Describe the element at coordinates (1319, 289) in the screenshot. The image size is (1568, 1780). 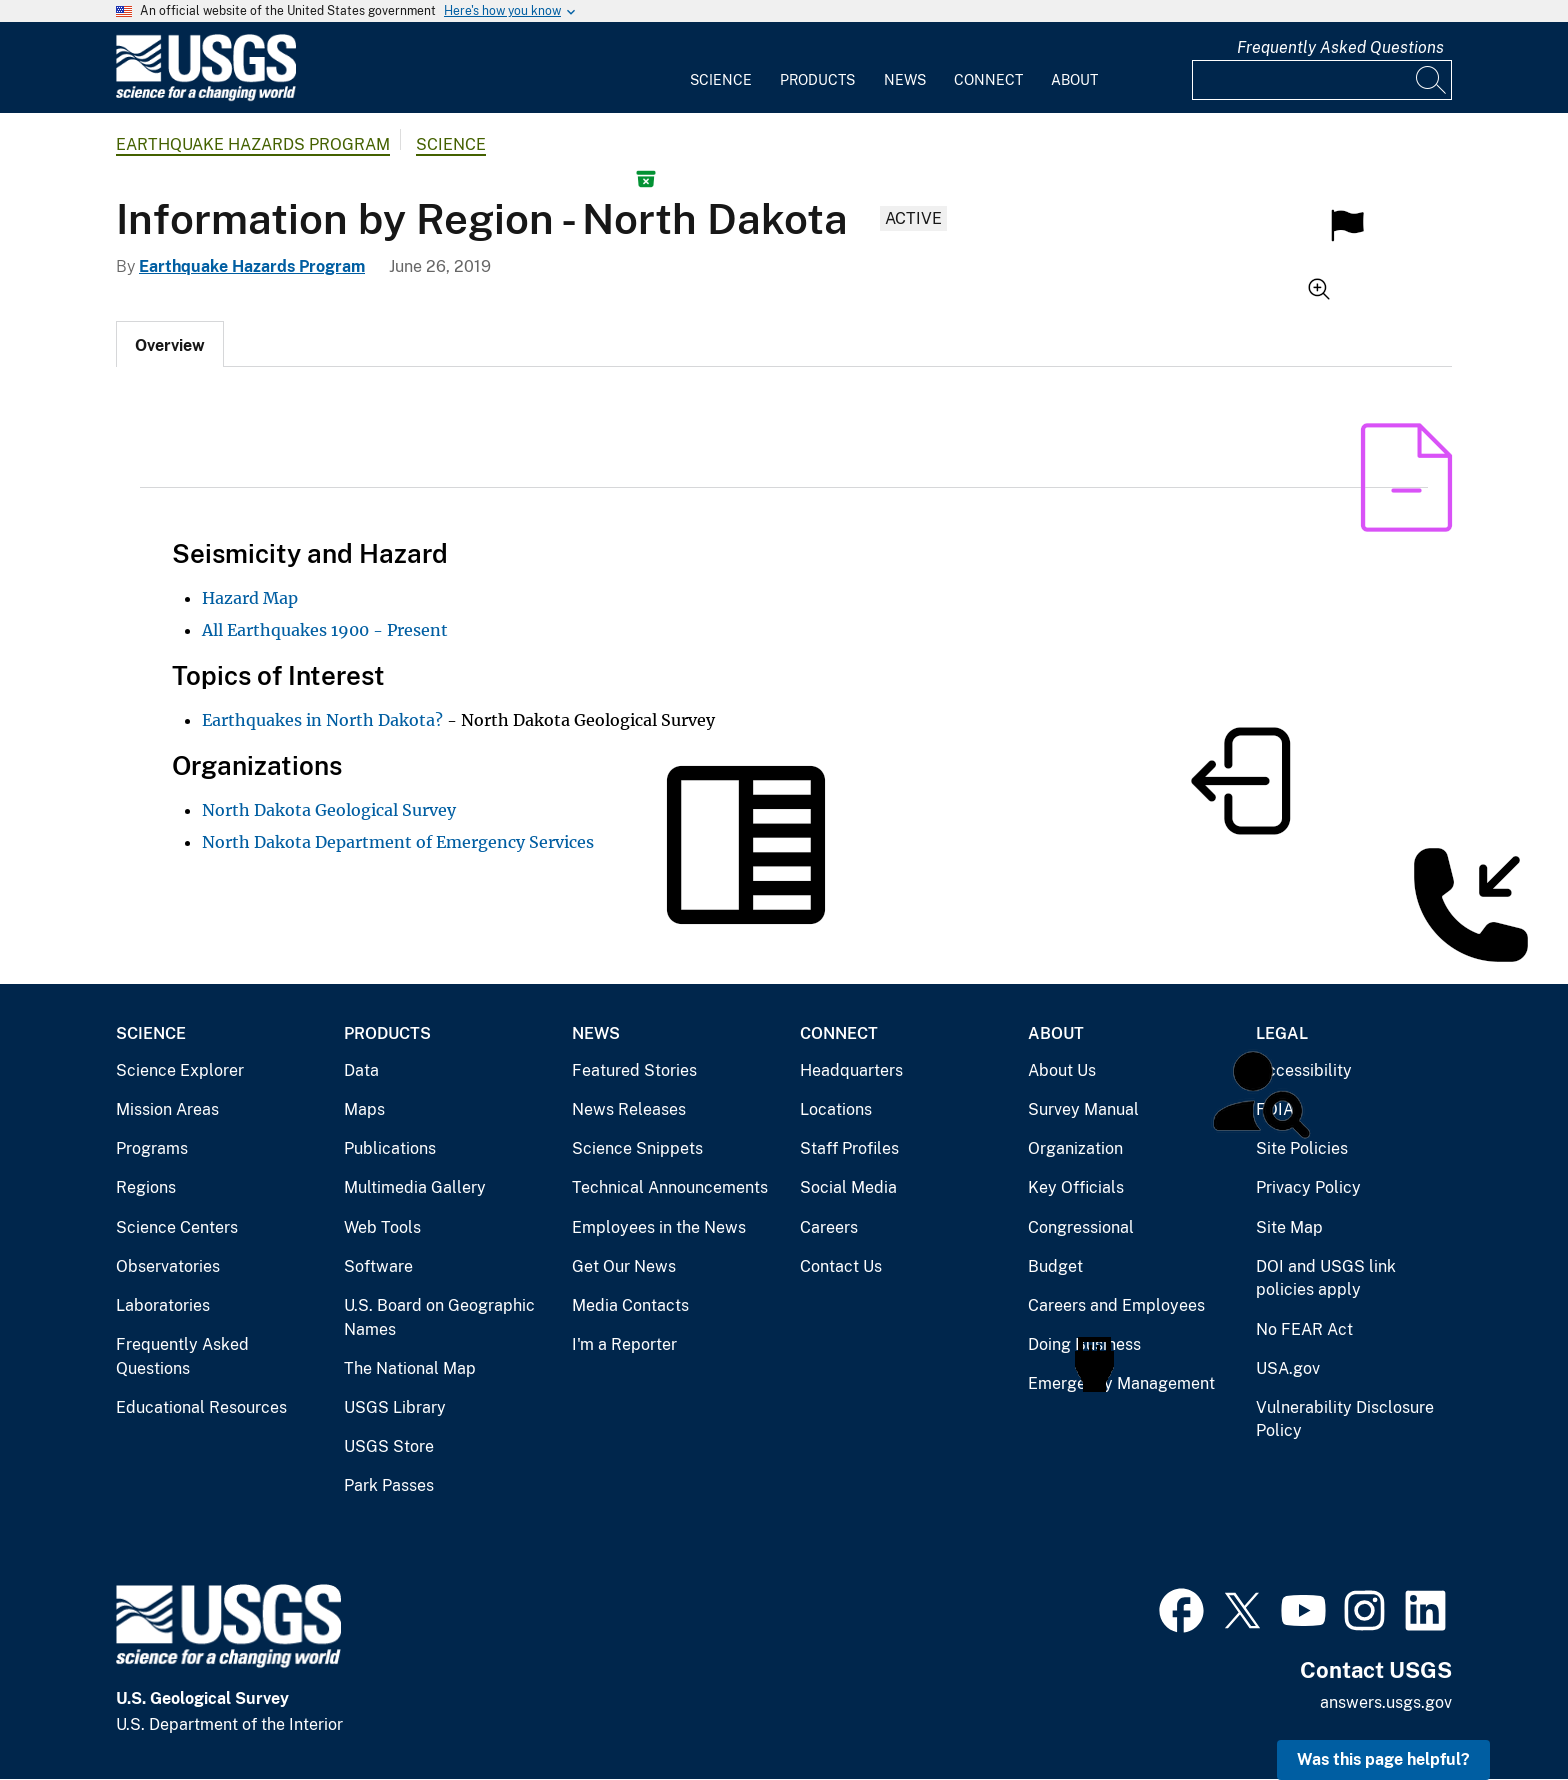
I see `zoom in on content` at that location.